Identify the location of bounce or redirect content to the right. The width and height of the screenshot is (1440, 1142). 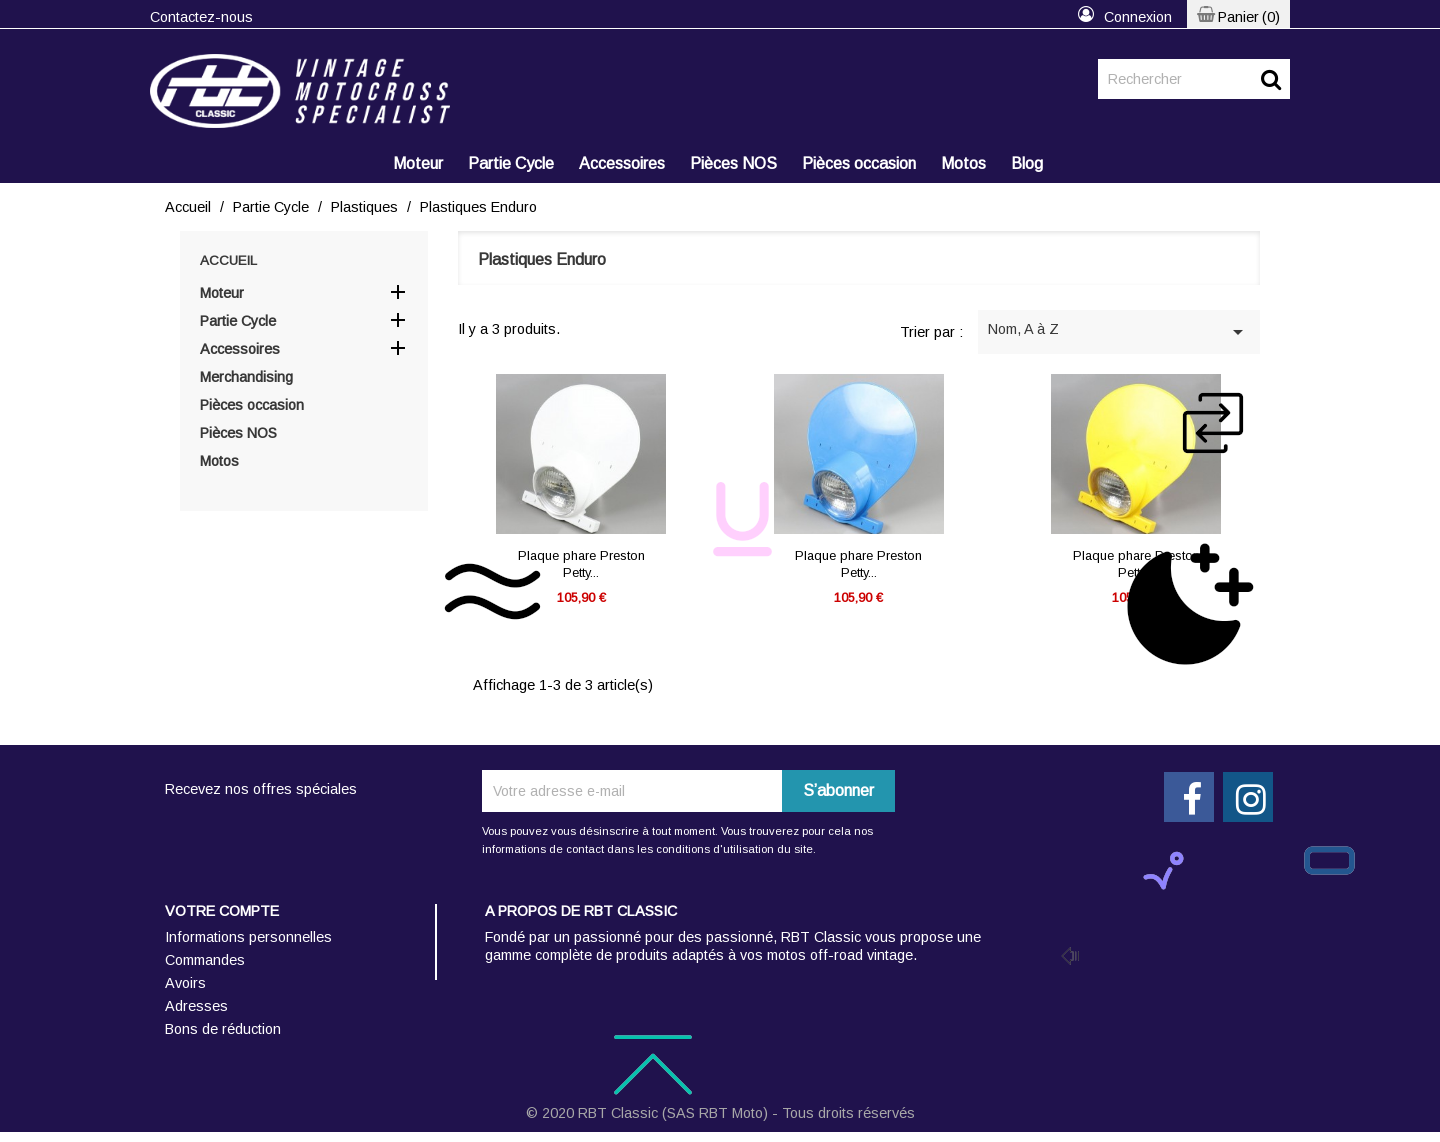
(1163, 869).